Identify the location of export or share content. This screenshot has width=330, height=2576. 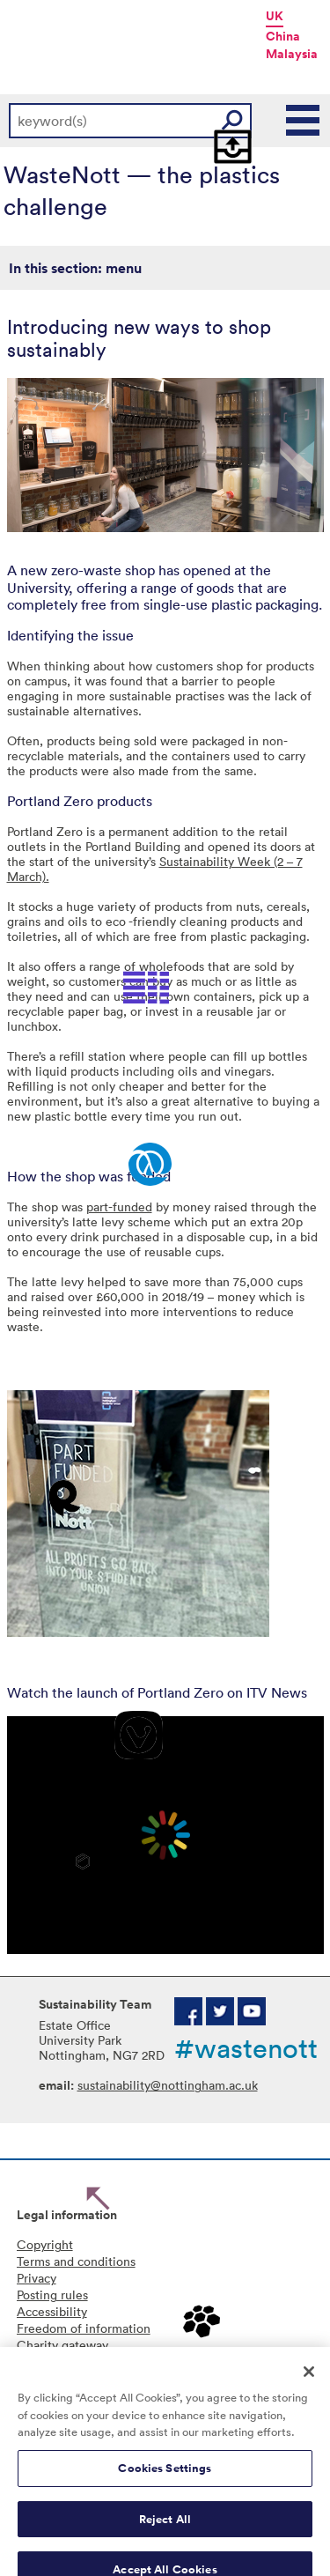
(232, 146).